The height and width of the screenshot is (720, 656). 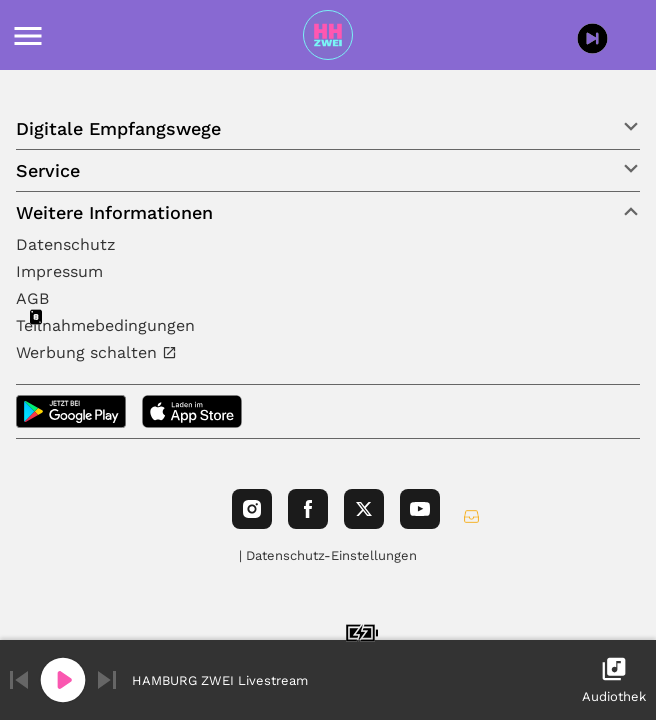 I want to click on indicates device is currently charging, so click(x=362, y=633).